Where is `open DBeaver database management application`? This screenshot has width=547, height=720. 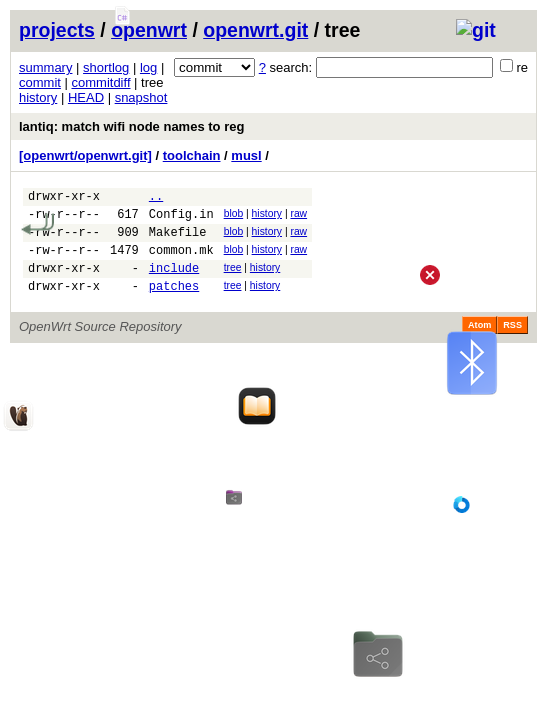
open DBeaver database management application is located at coordinates (18, 415).